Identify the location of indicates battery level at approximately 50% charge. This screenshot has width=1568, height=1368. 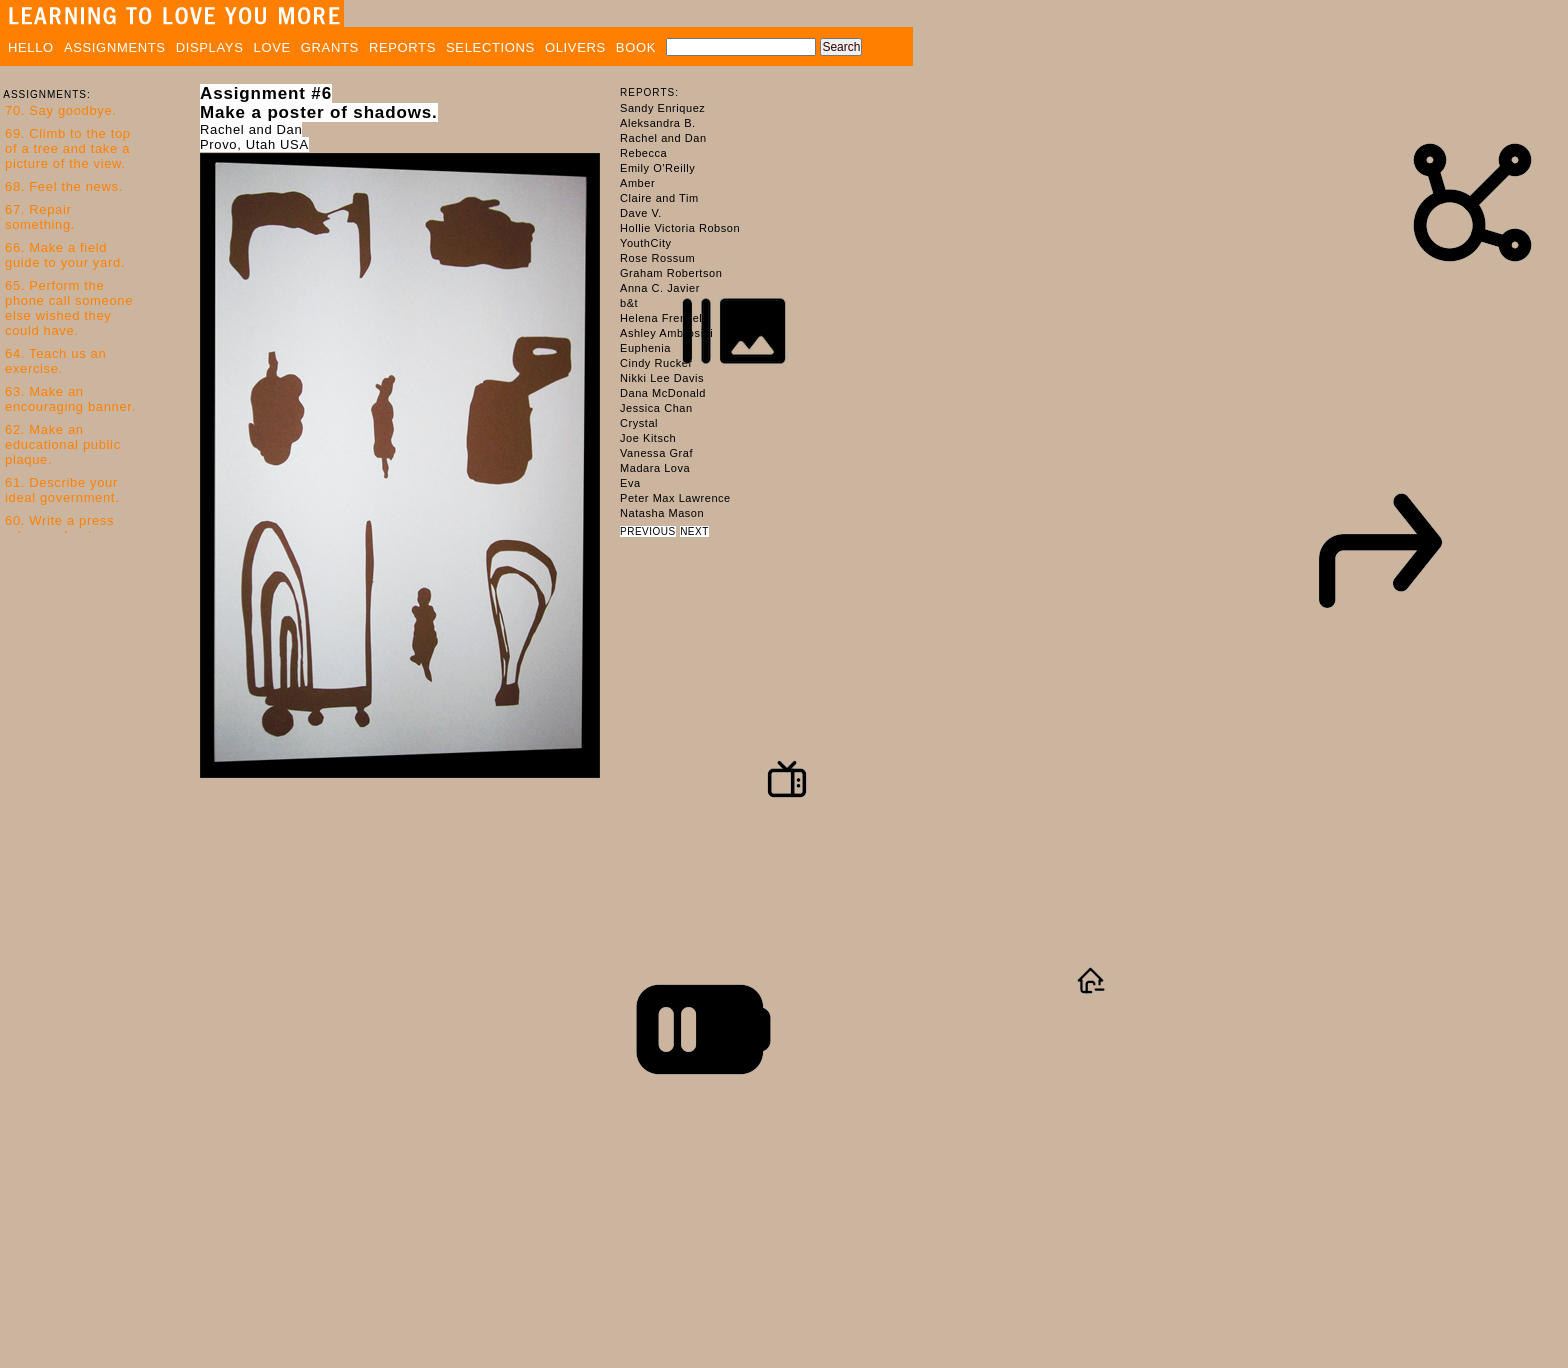
(703, 1029).